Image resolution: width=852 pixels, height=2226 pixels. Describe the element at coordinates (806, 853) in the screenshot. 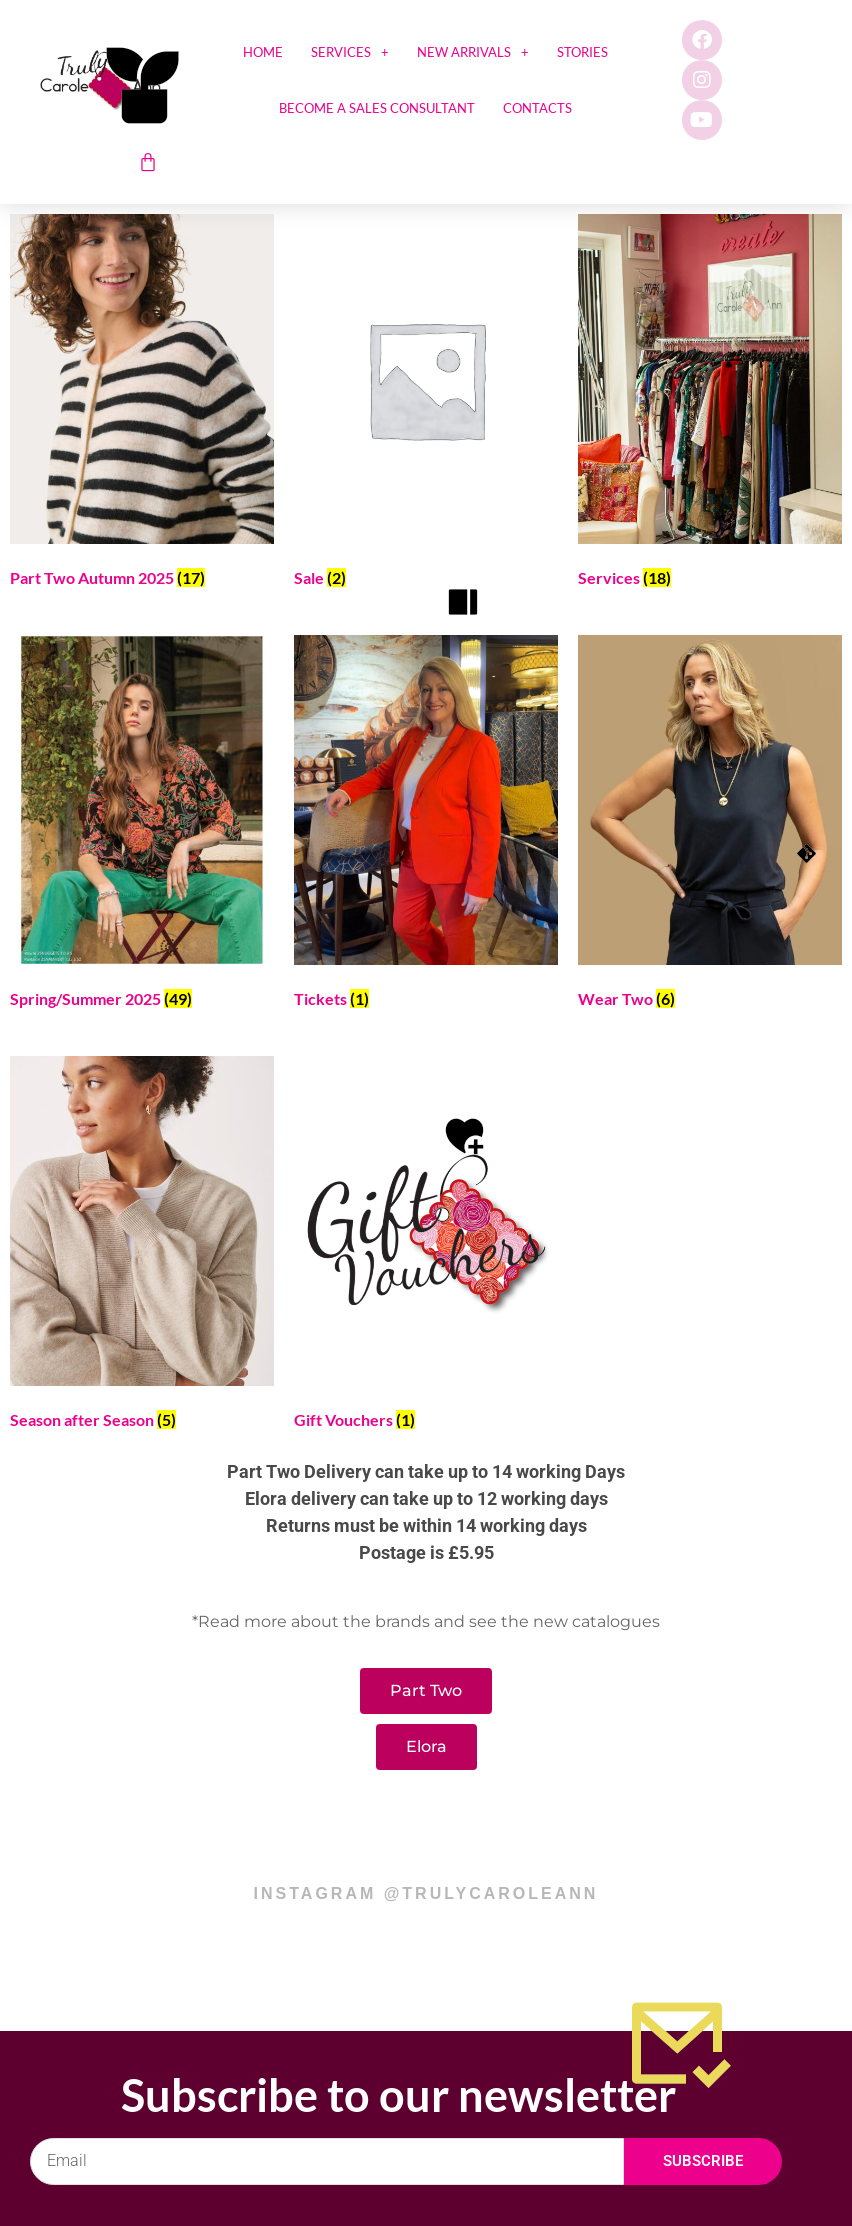

I see `git version control logo` at that location.